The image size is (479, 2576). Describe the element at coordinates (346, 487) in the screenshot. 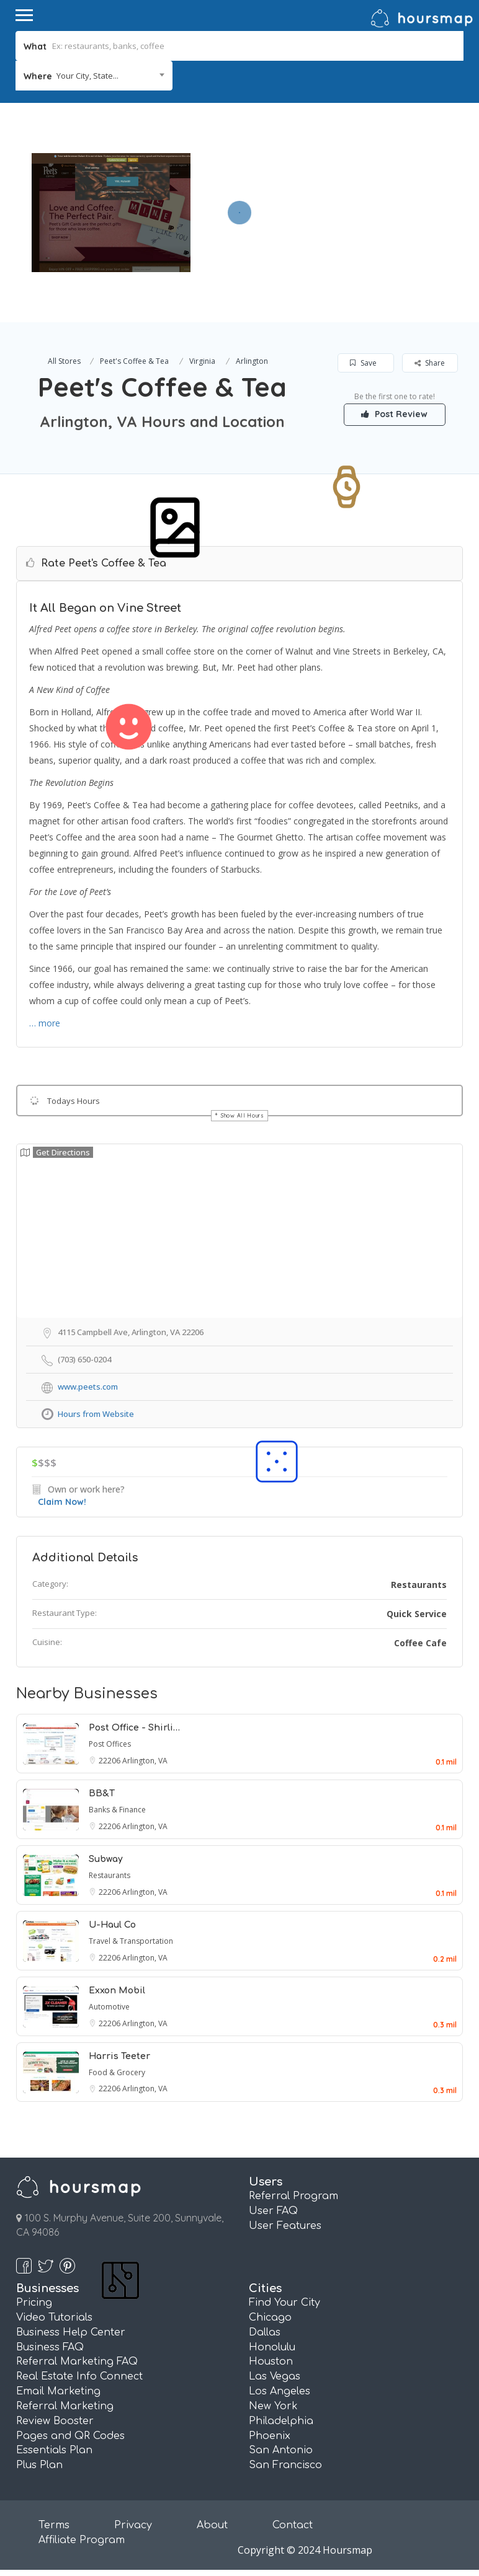

I see `view watch or wearable device settings` at that location.